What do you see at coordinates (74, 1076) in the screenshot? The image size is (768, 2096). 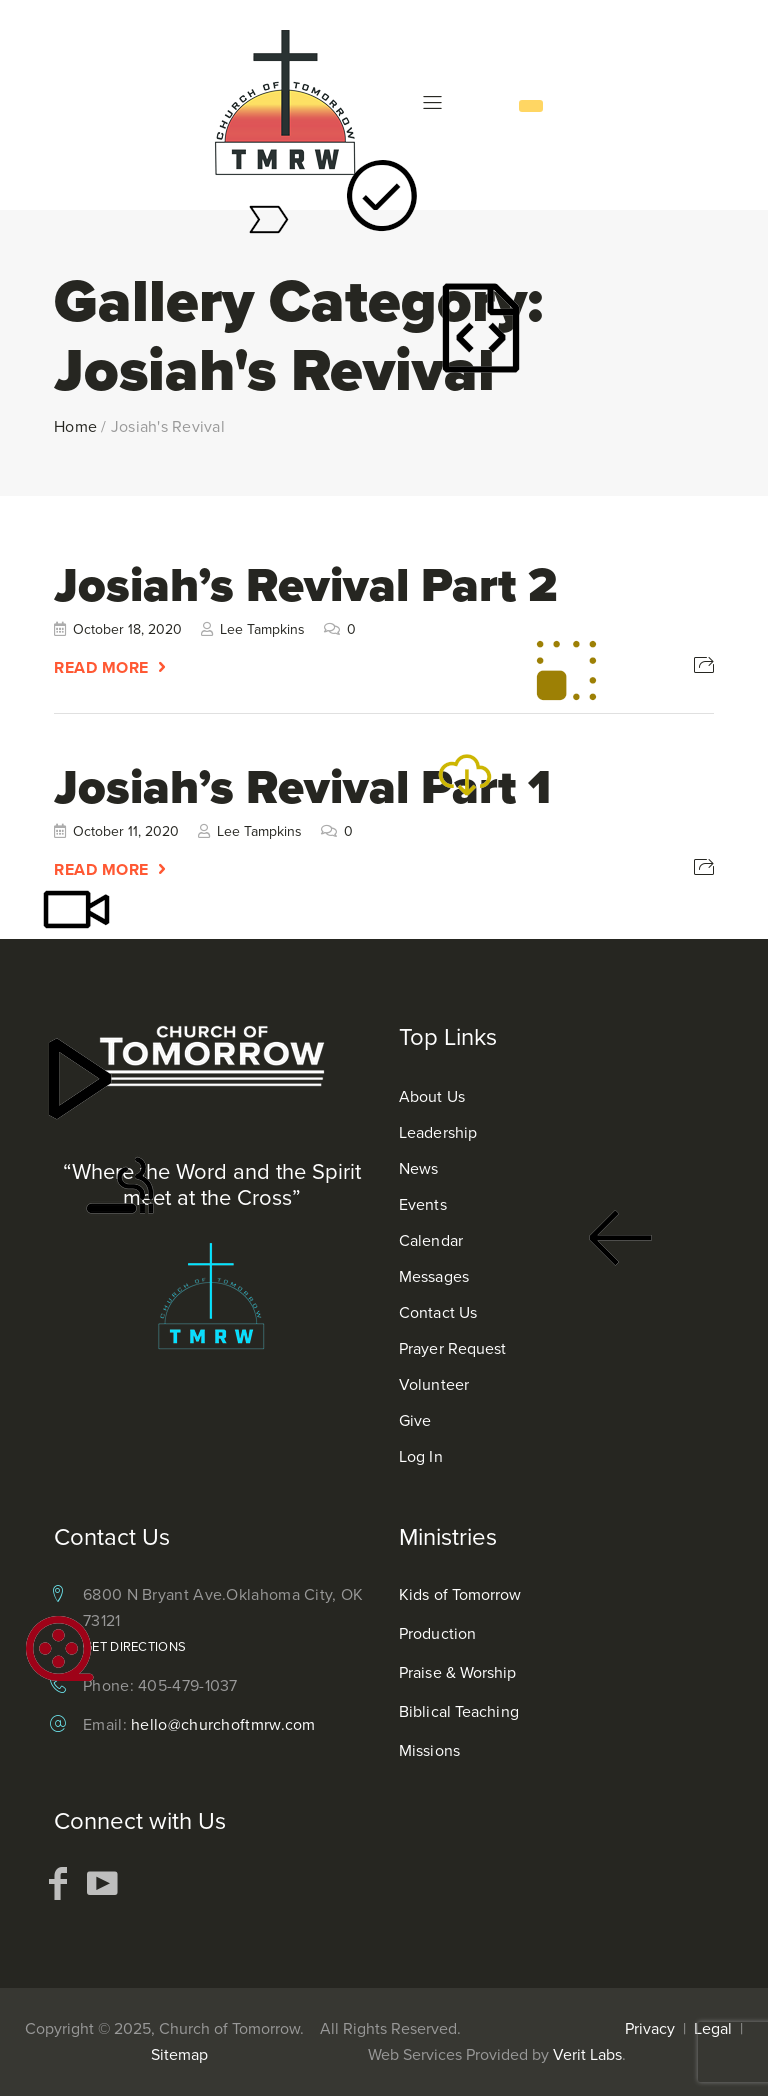 I see `start debugging session` at bounding box center [74, 1076].